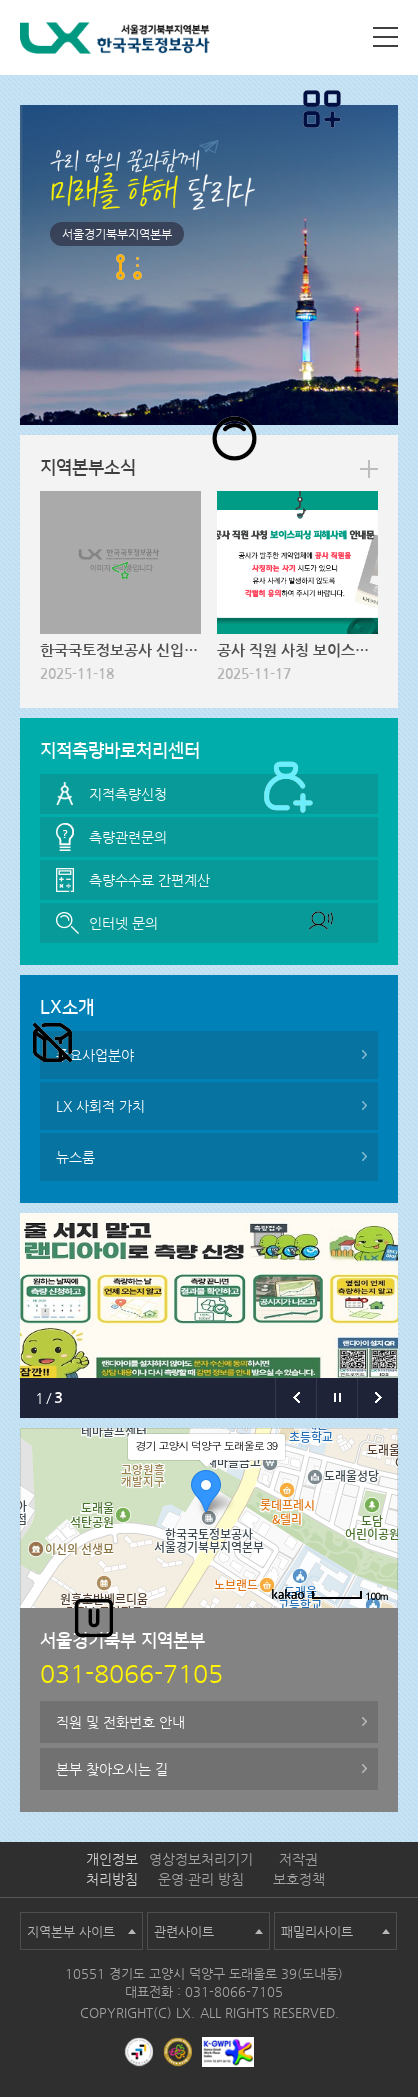 This screenshot has height=2097, width=418. I want to click on apply inner shadow effect to top edge, so click(234, 438).